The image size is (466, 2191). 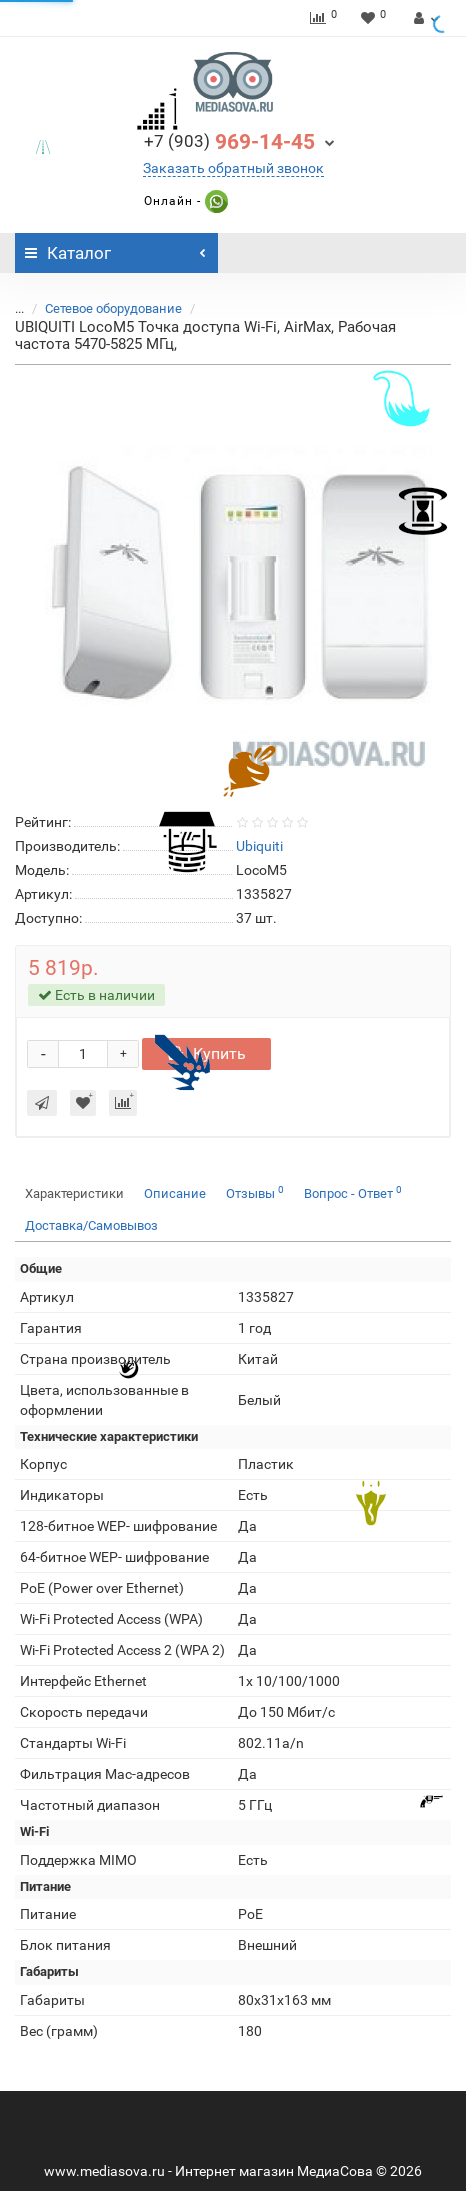 I want to click on cobra character or enemy type in a game, so click(x=371, y=1503).